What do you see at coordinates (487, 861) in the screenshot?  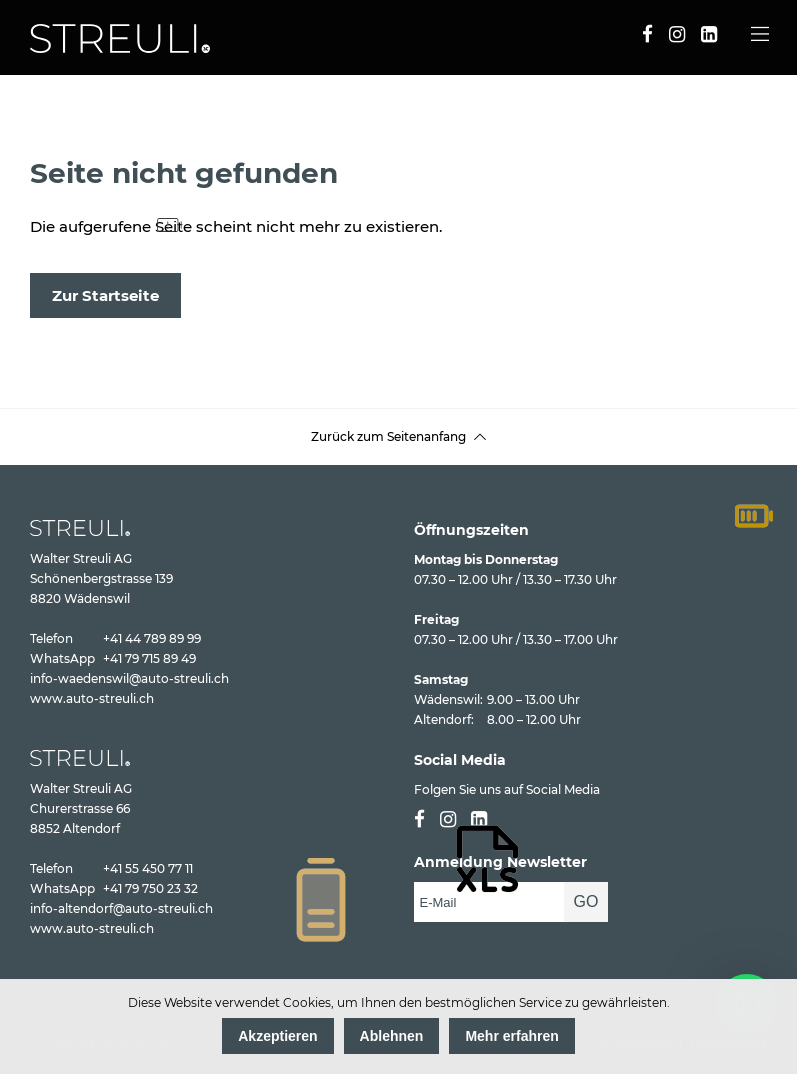 I see `open or view an excel spreadsheet file` at bounding box center [487, 861].